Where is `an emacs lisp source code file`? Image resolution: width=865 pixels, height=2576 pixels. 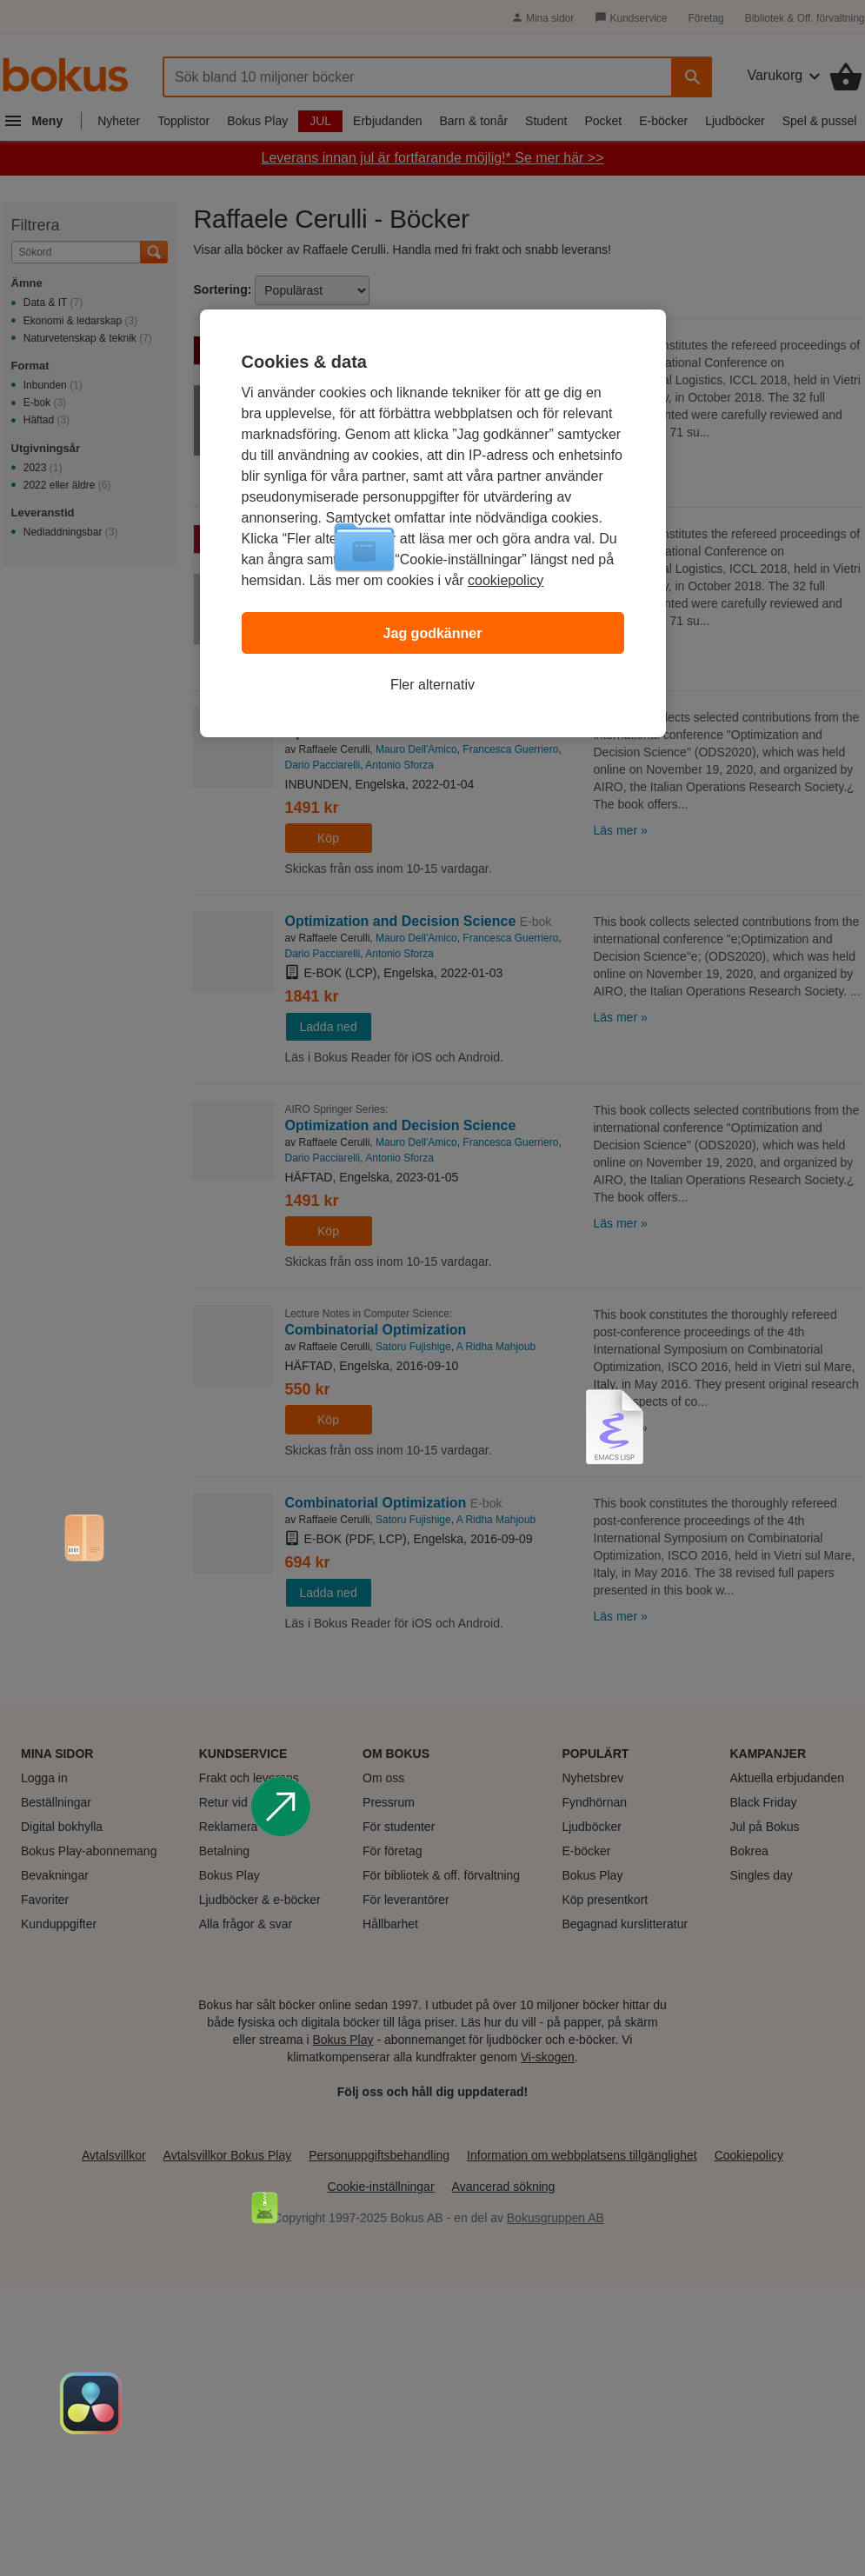
an emacs lisp source code file is located at coordinates (615, 1428).